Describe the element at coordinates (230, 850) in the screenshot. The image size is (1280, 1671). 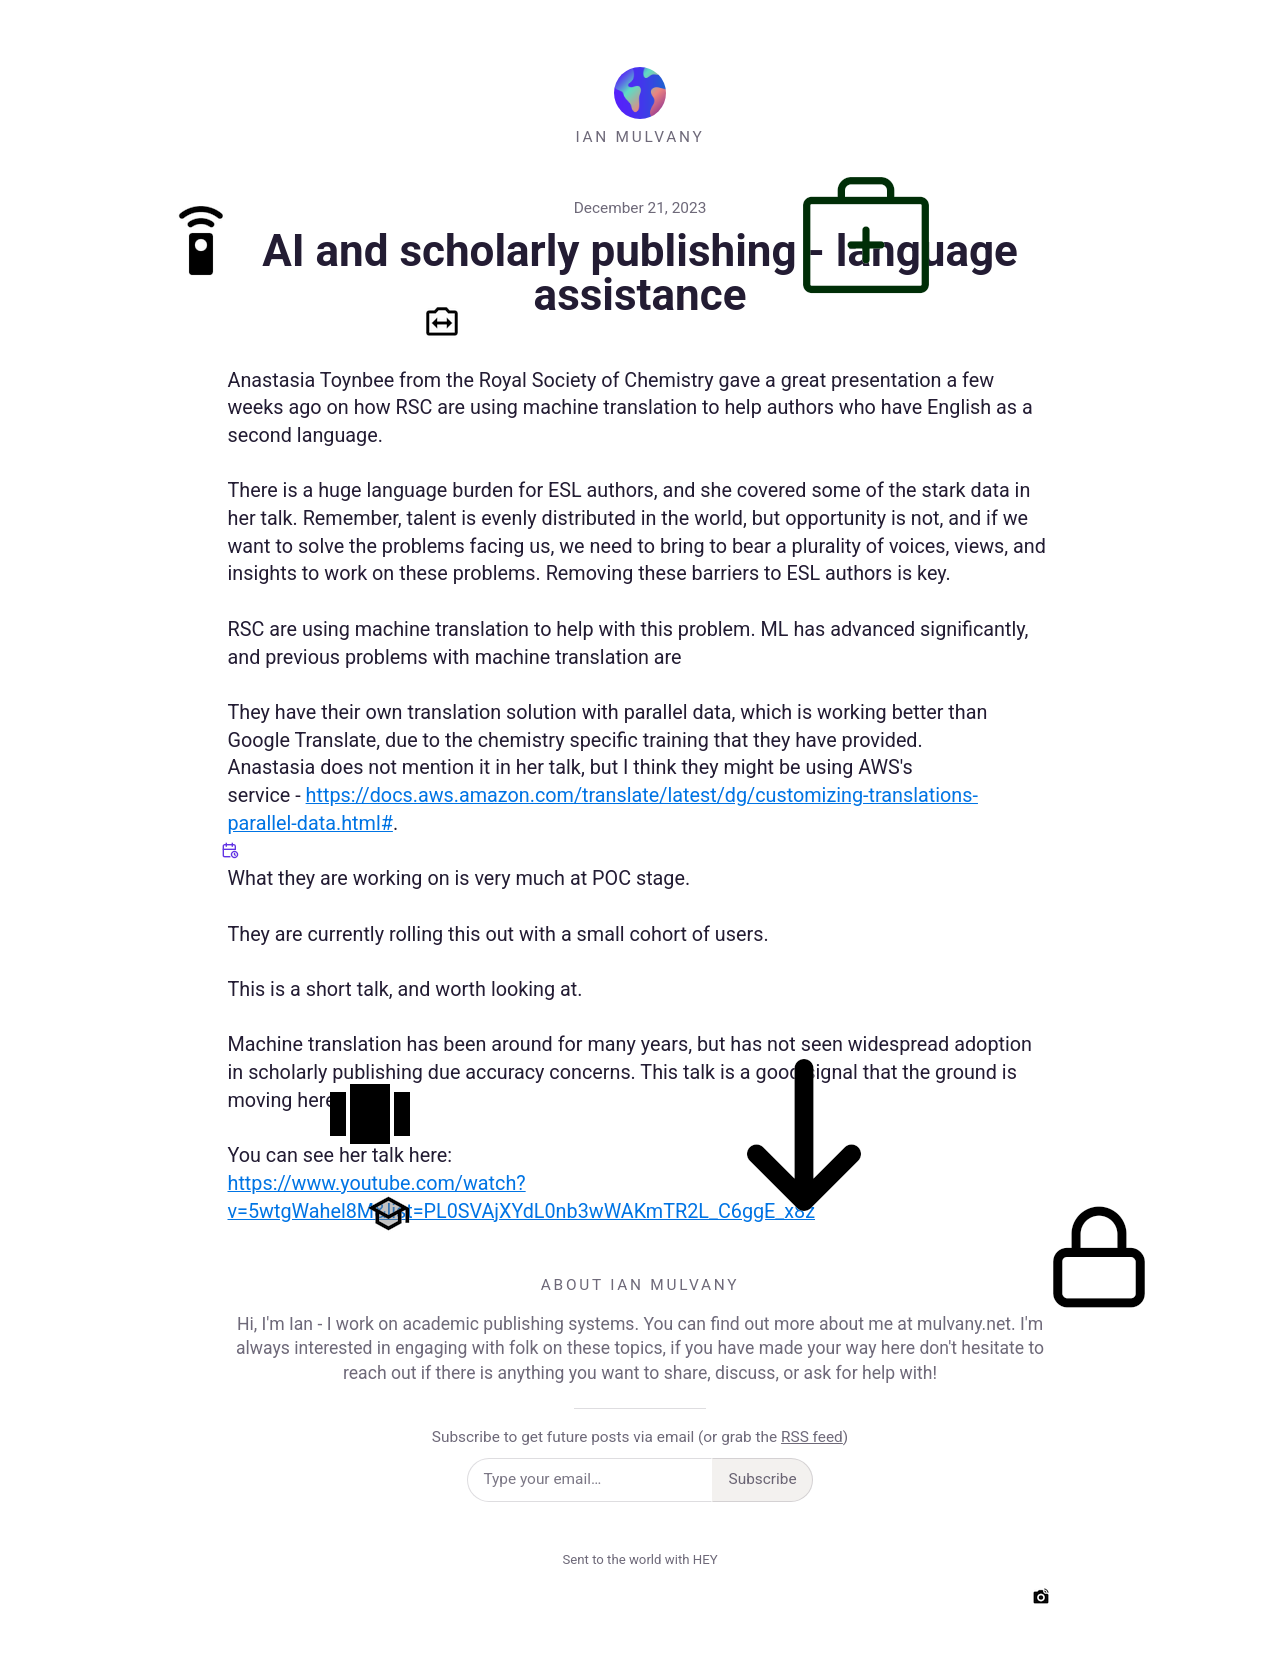
I see `view scheduled events with time details` at that location.